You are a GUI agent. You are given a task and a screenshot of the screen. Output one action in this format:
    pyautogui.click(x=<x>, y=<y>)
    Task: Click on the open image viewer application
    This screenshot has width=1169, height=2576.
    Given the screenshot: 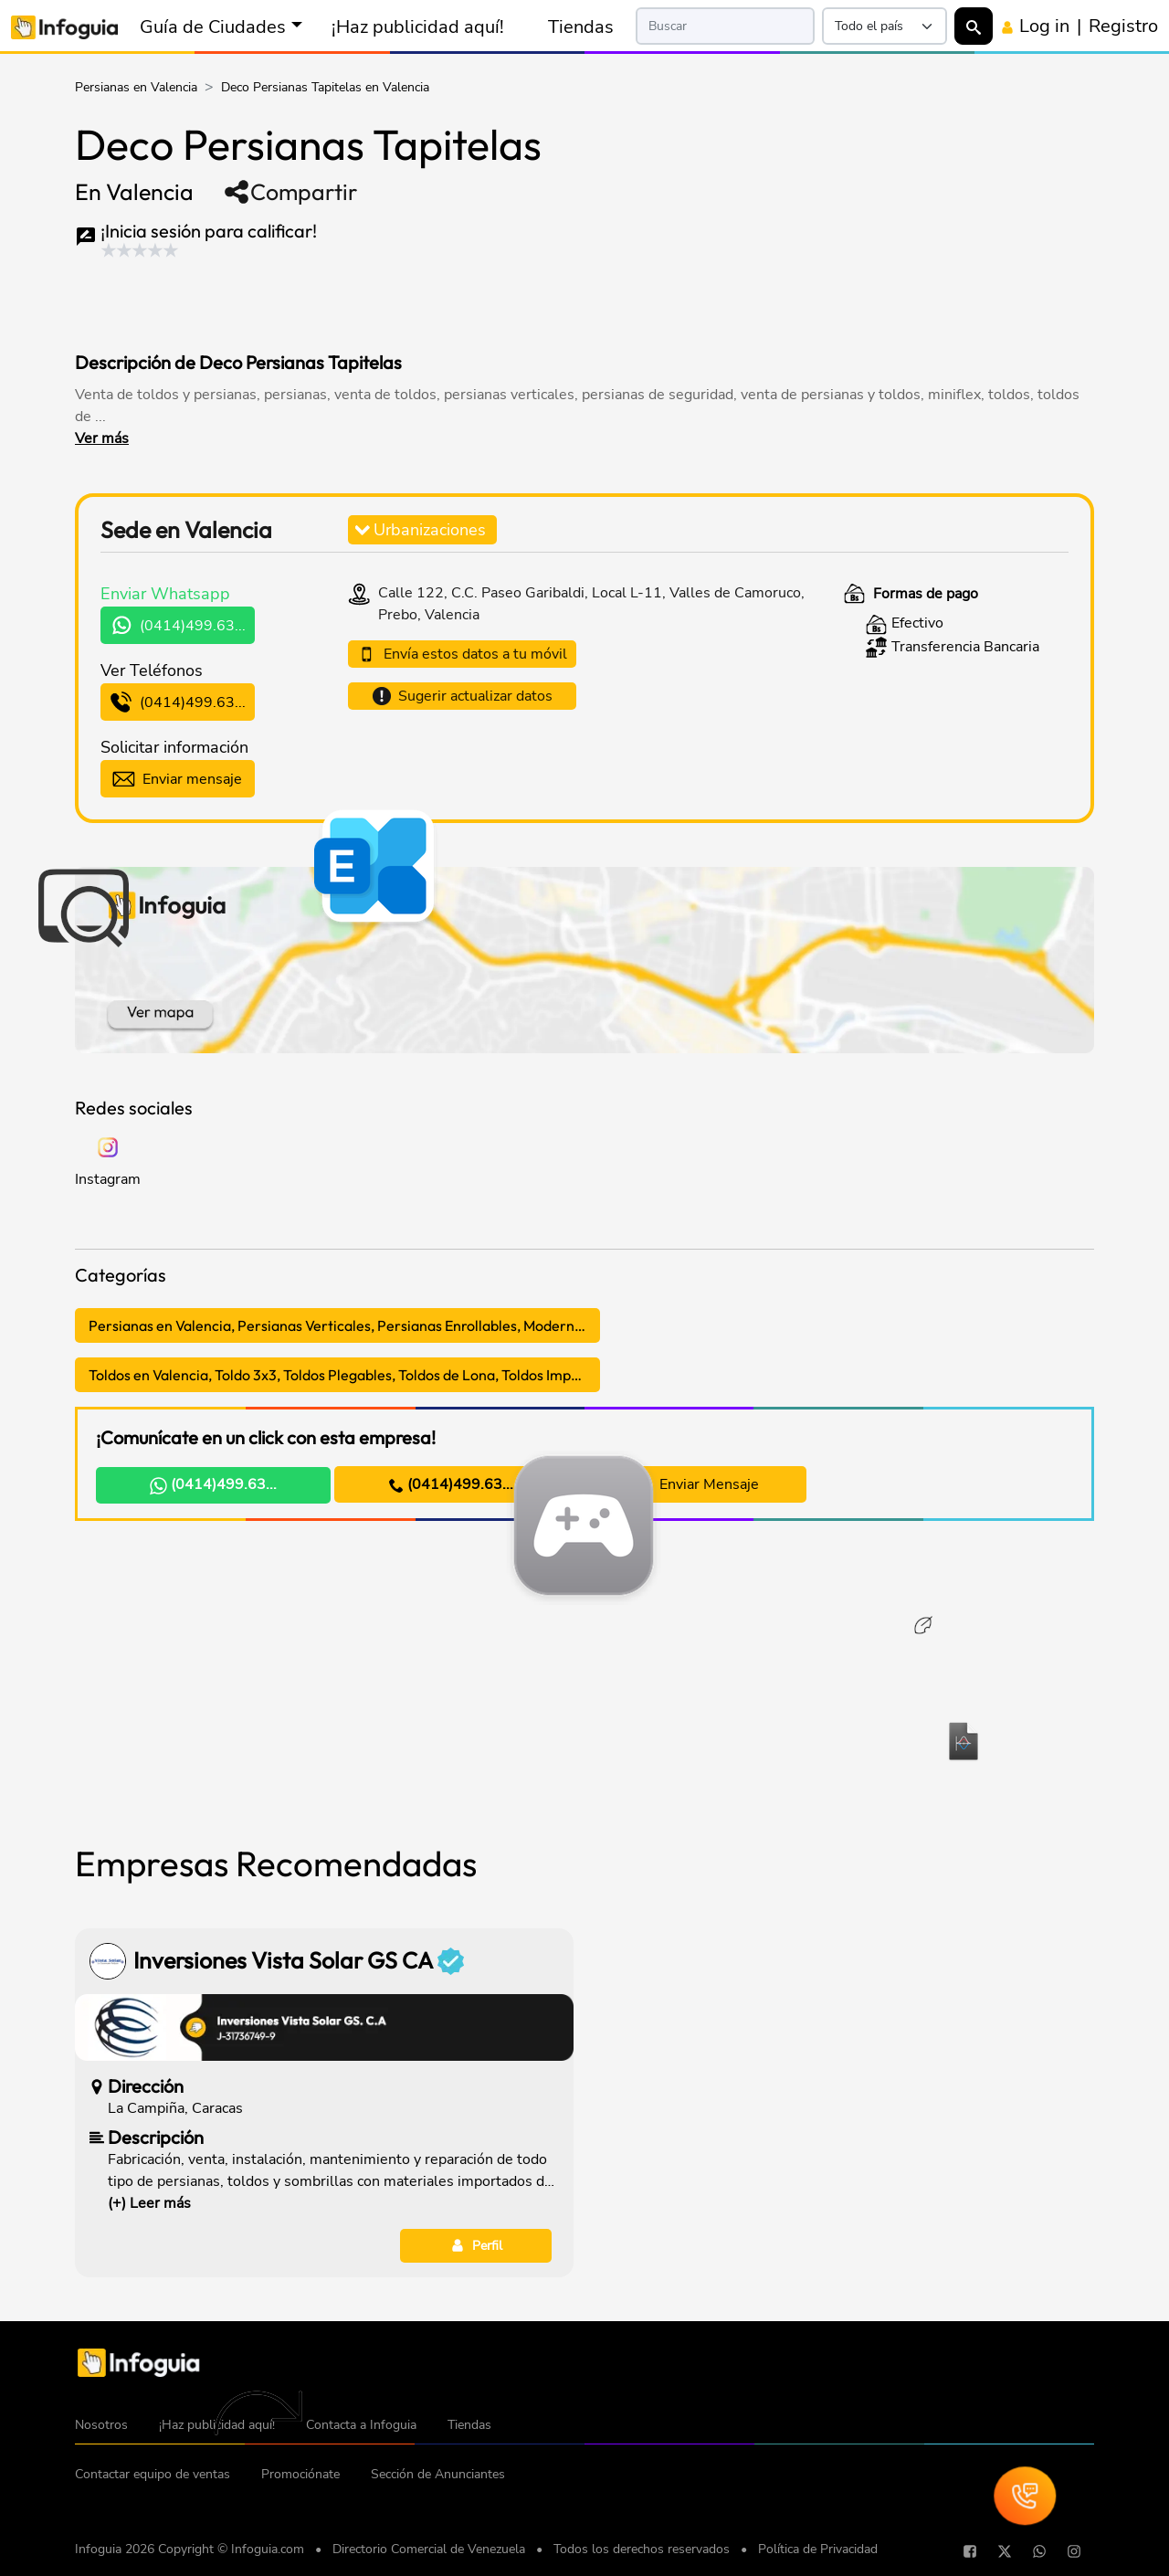 What is the action you would take?
    pyautogui.click(x=83, y=903)
    